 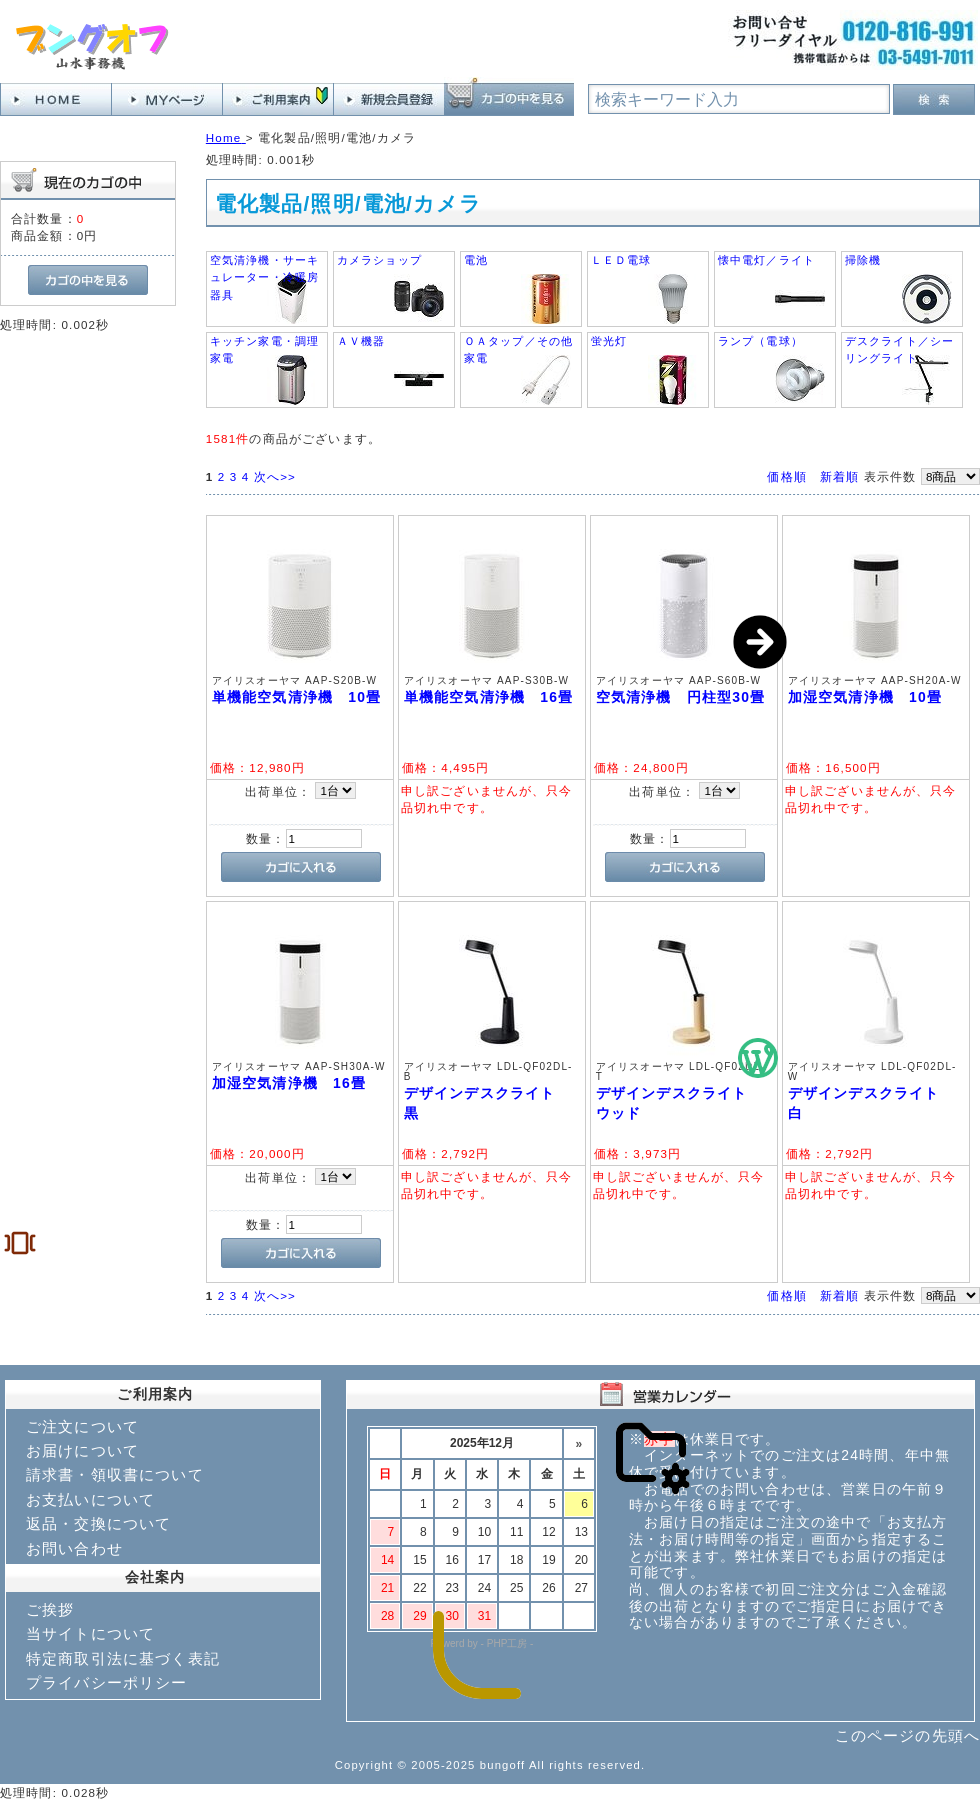 What do you see at coordinates (758, 1058) in the screenshot?
I see `link to wordpress site or blog` at bounding box center [758, 1058].